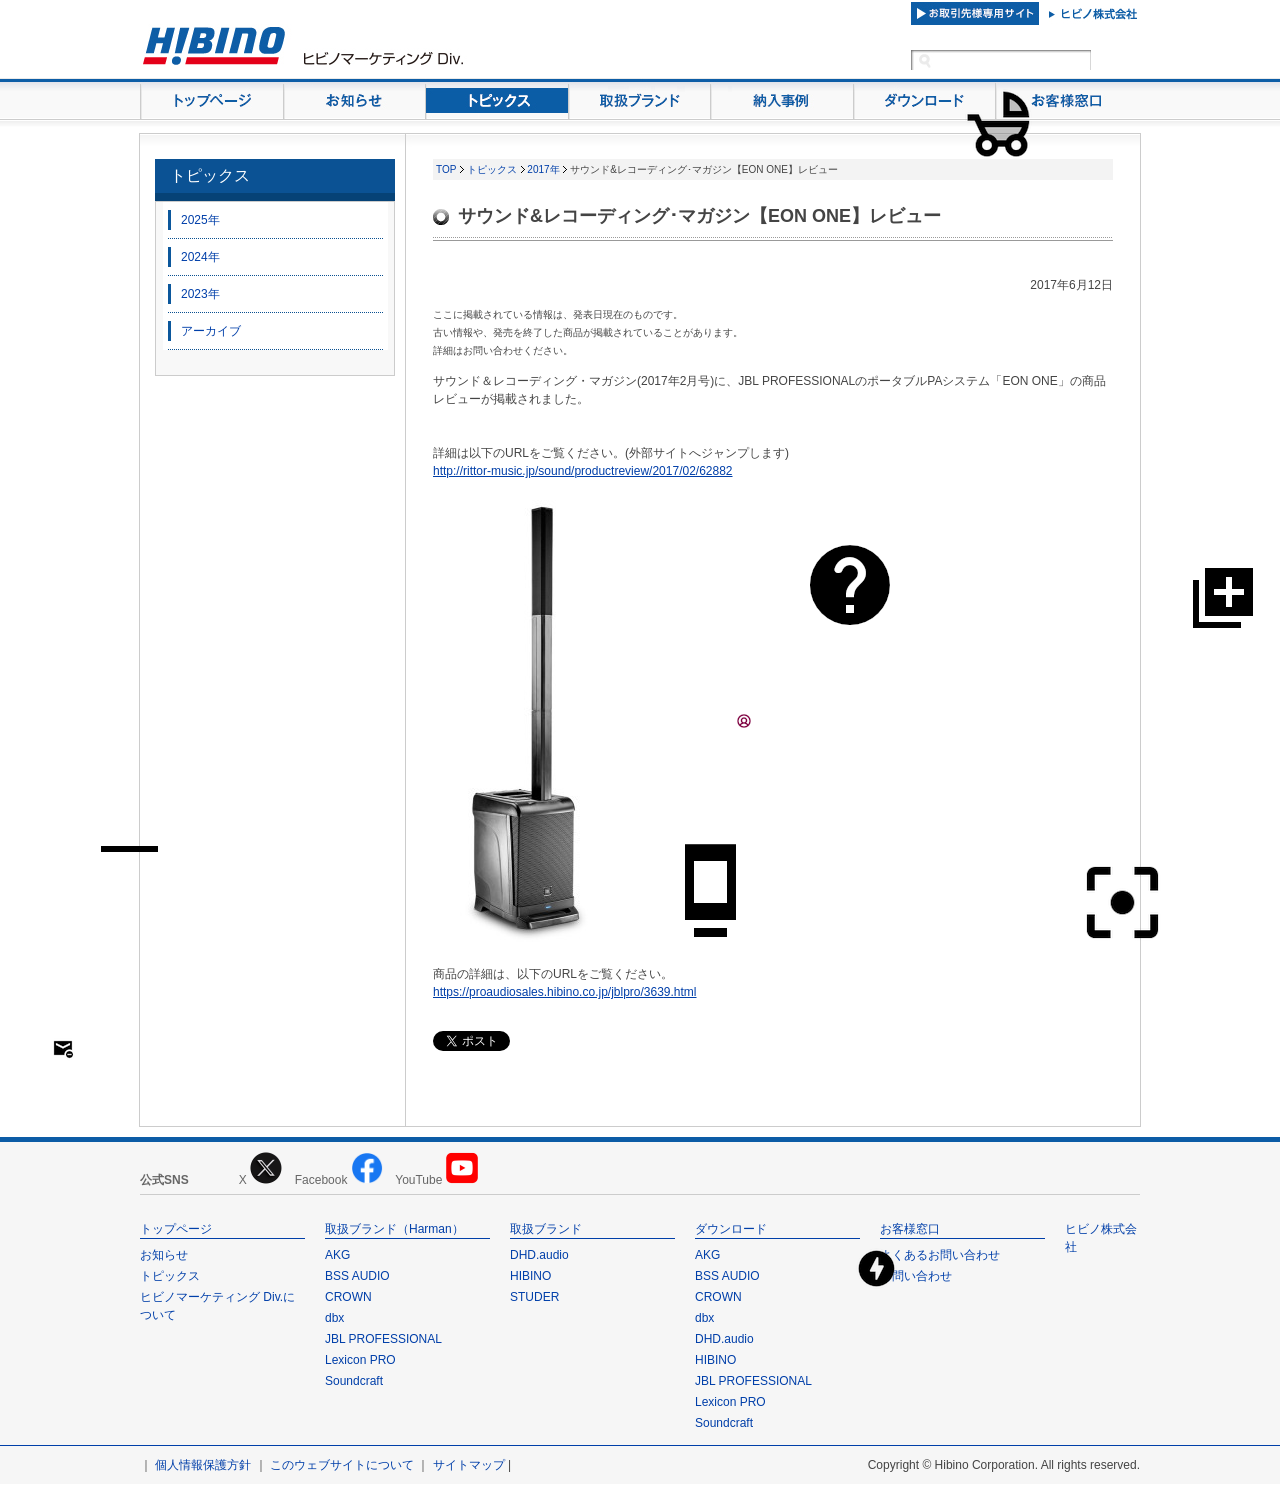 The height and width of the screenshot is (1485, 1280). What do you see at coordinates (876, 1268) in the screenshot?
I see `indicates offline or cached content available` at bounding box center [876, 1268].